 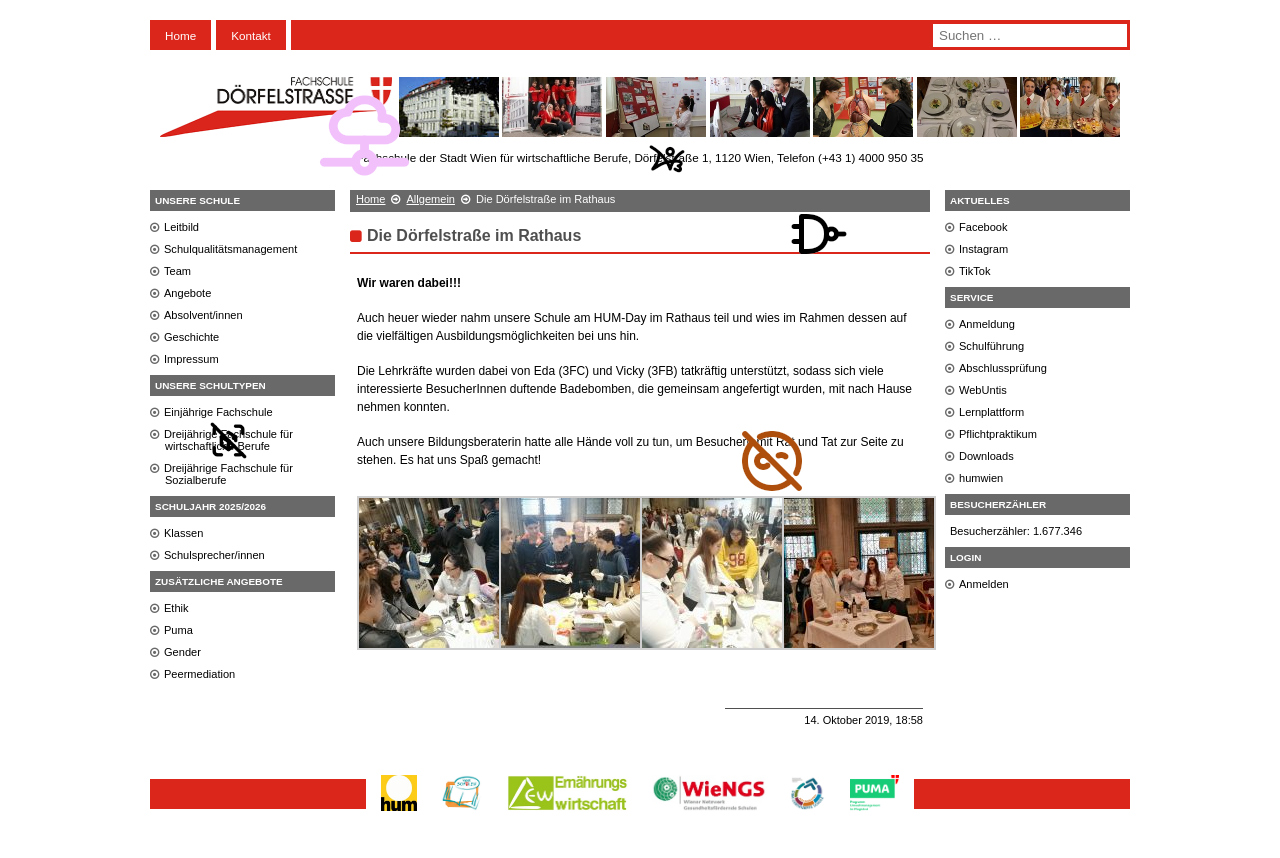 What do you see at coordinates (772, 461) in the screenshot?
I see `indicates content is not under creative commons license` at bounding box center [772, 461].